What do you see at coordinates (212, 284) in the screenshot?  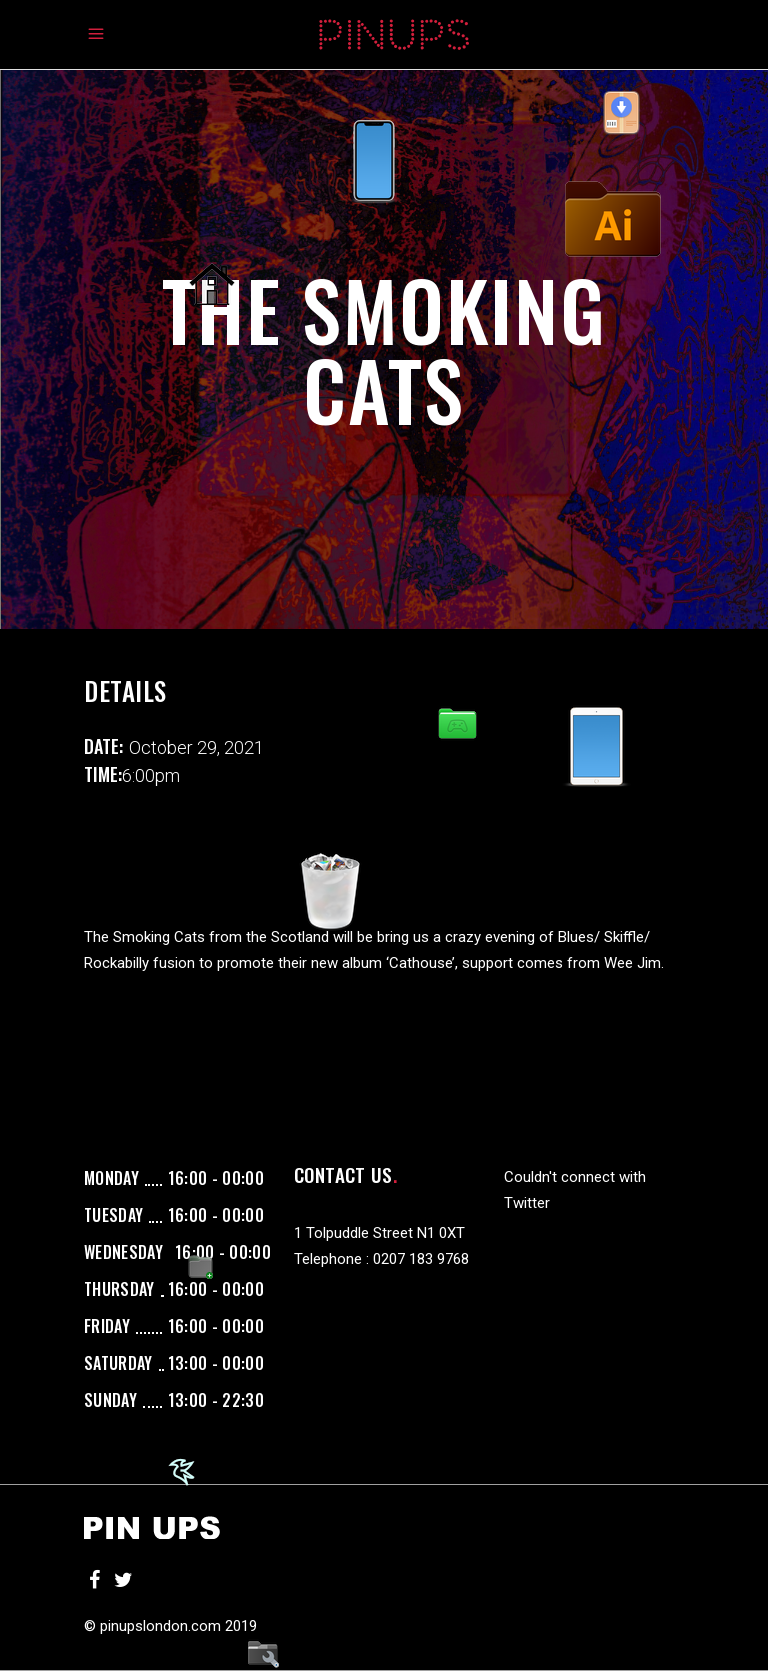 I see `navigate to your home folder` at bounding box center [212, 284].